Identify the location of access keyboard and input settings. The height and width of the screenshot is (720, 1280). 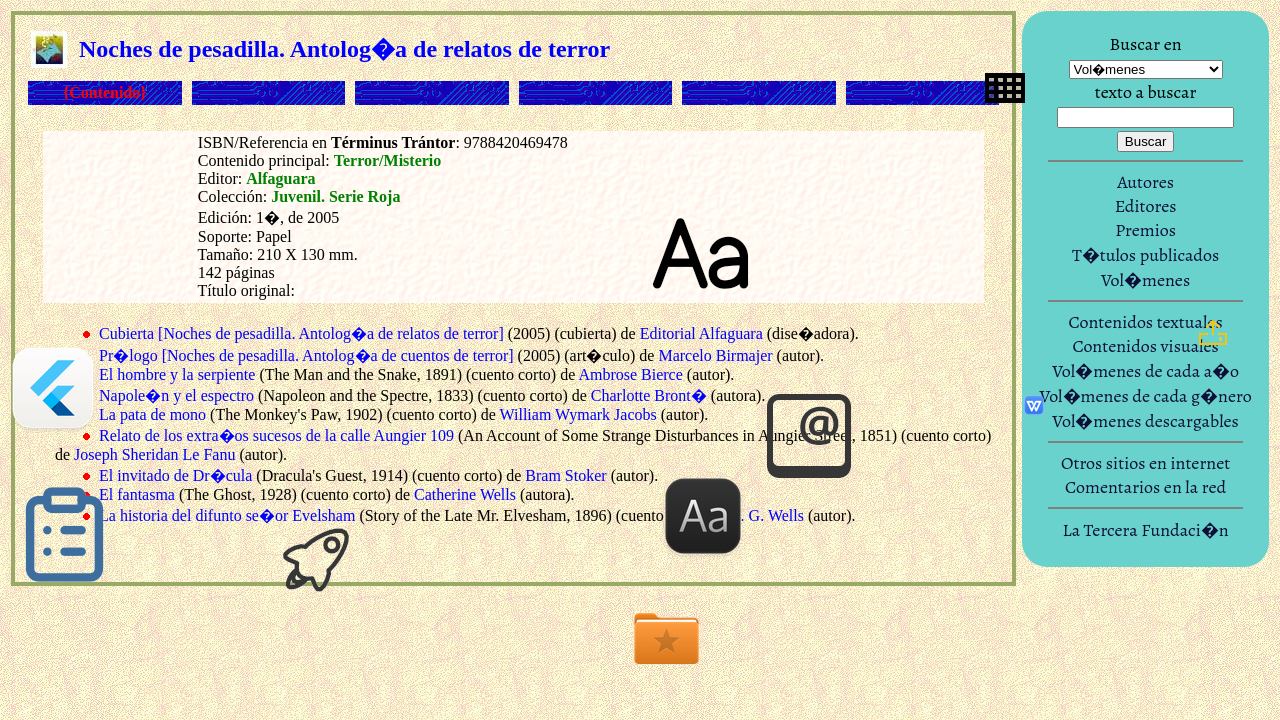
(809, 436).